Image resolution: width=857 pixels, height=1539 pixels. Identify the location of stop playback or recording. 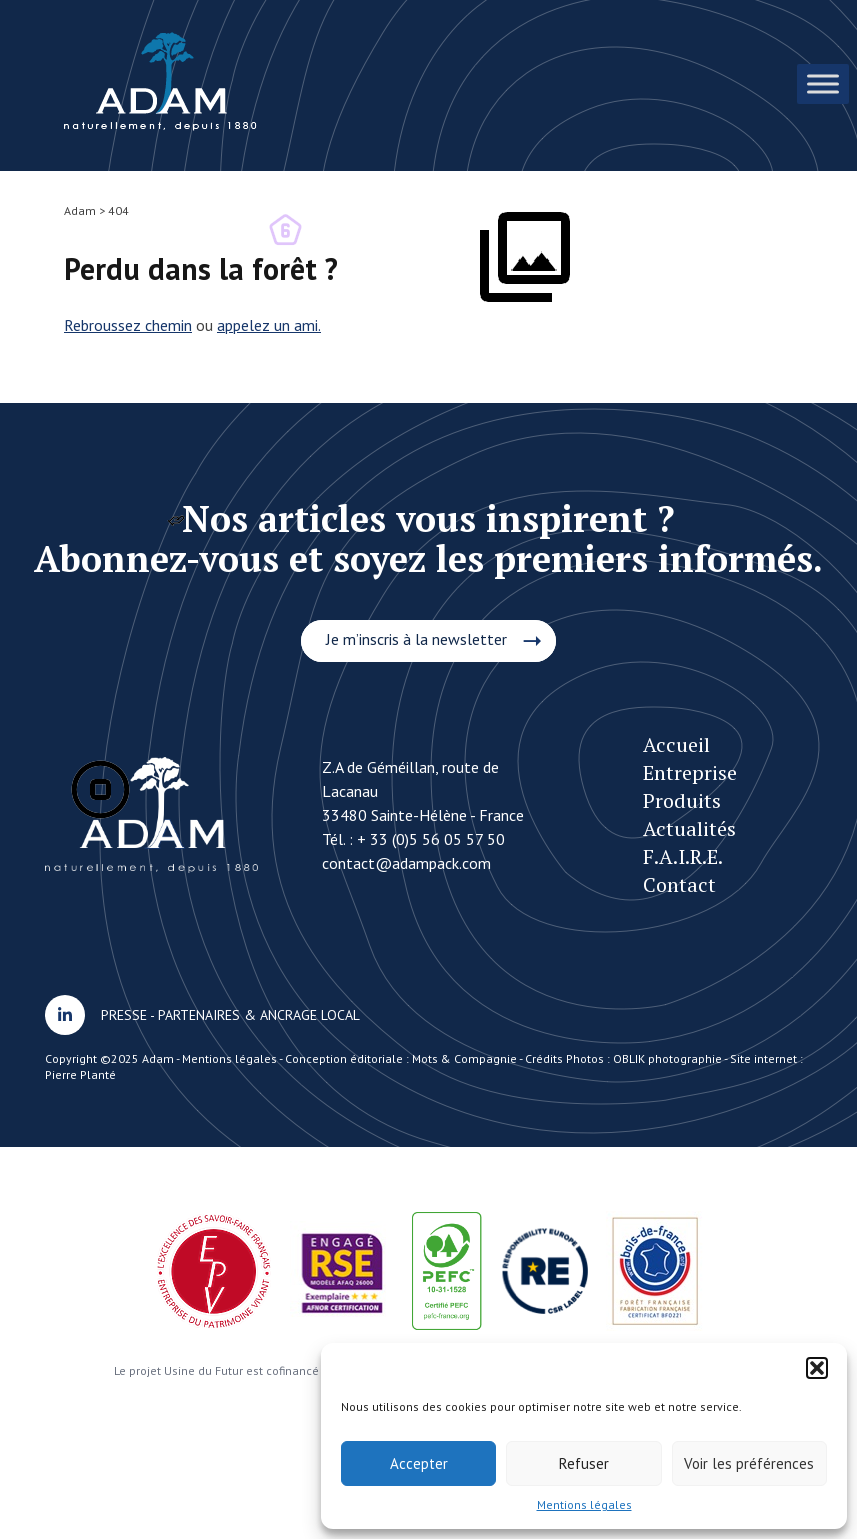
(100, 789).